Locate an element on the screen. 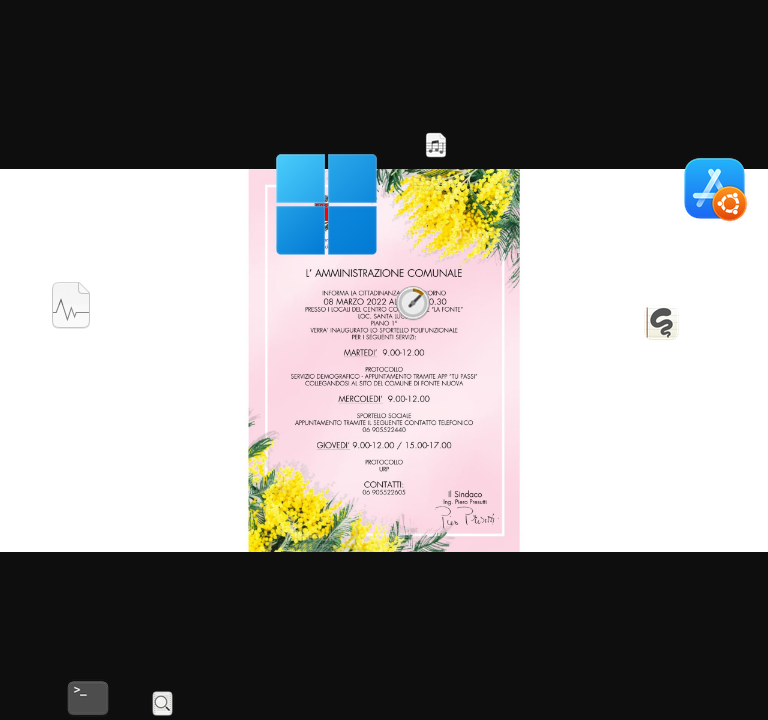  open the terminal application is located at coordinates (88, 698).